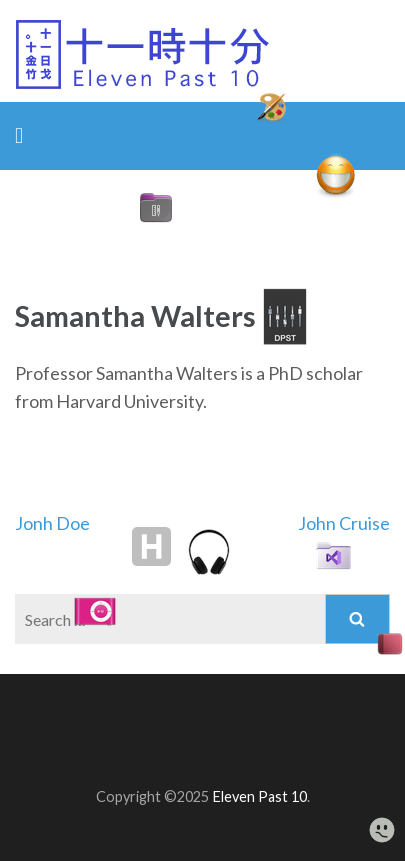  I want to click on connect bluetooth headphones, so click(209, 552).